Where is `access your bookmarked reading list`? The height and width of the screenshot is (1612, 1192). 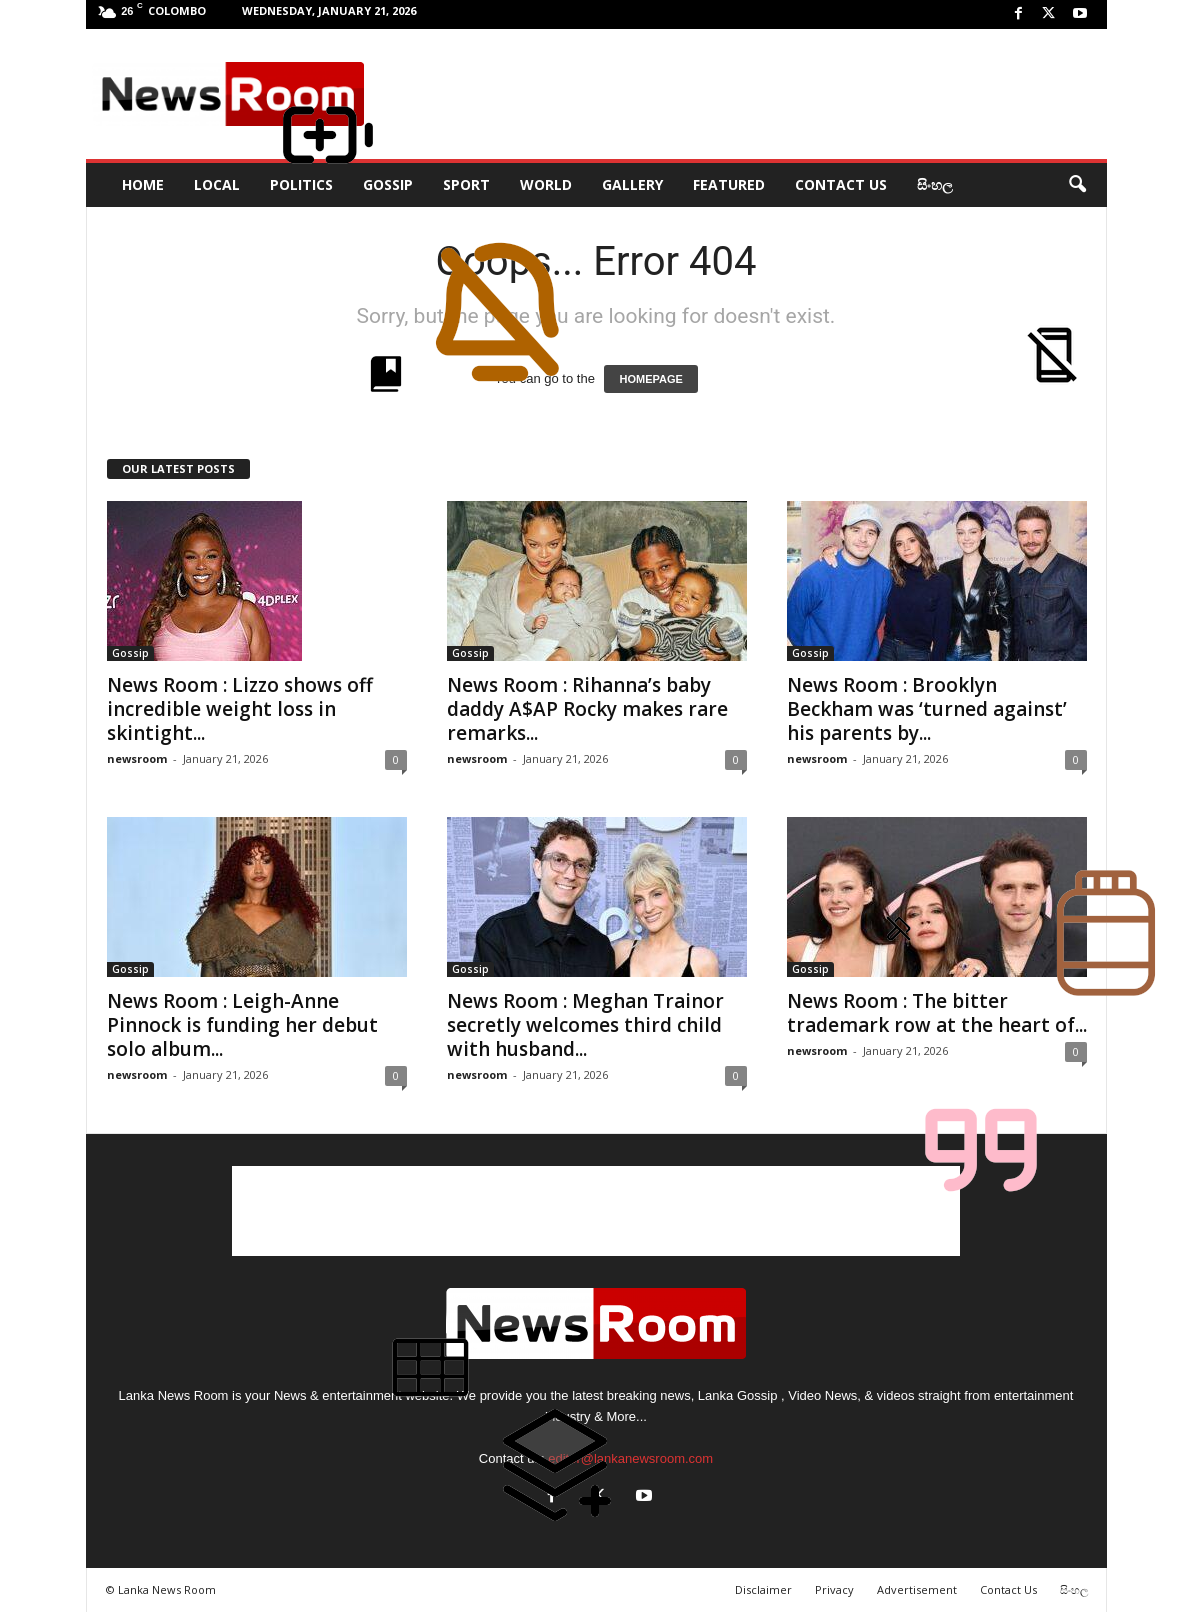
access your bookmarked reading list is located at coordinates (386, 374).